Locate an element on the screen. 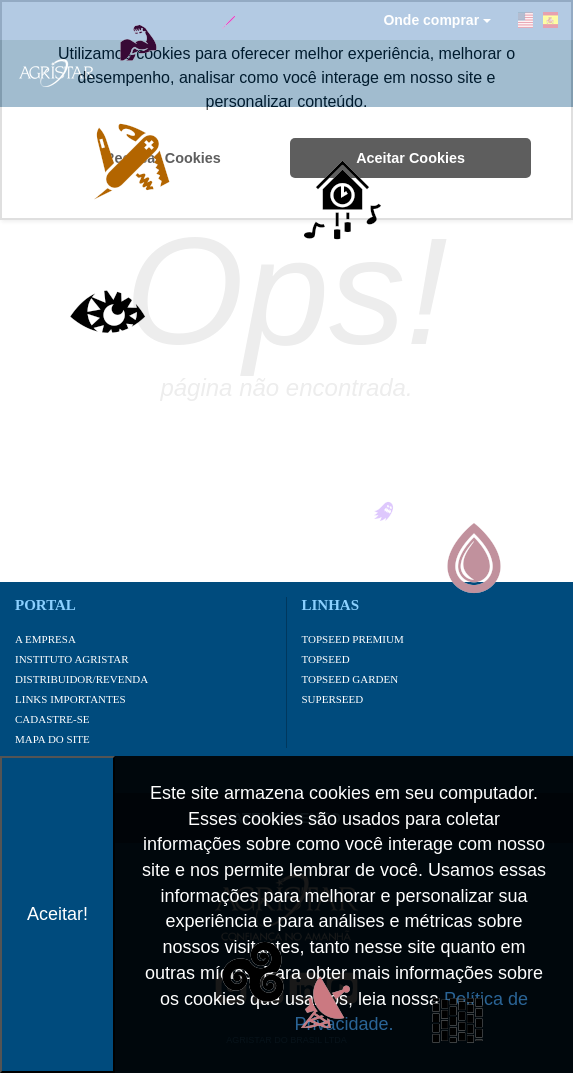  access radar or scanning features is located at coordinates (323, 1001).